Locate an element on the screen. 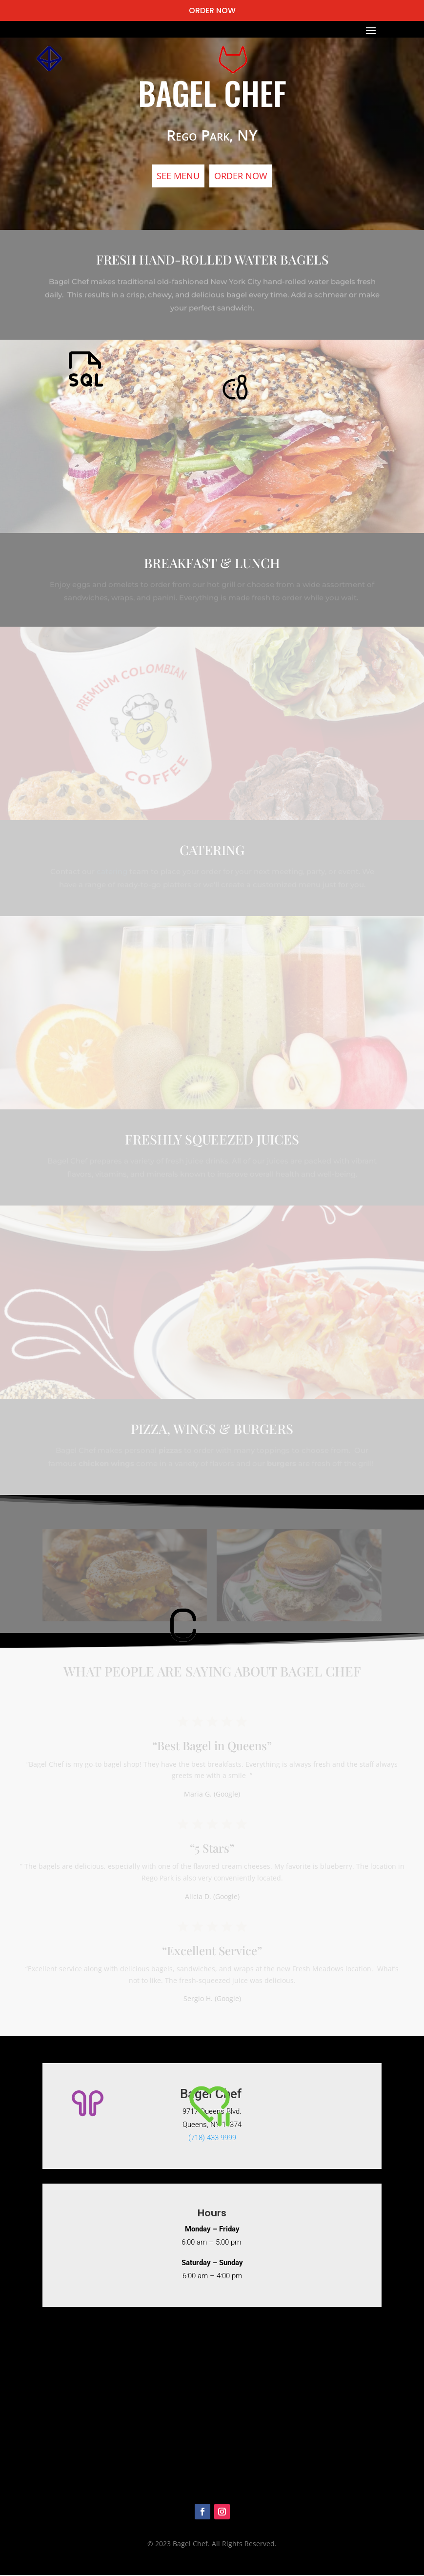 This screenshot has width=424, height=2576. connect to airpods or wireless earbuds is located at coordinates (87, 2103).